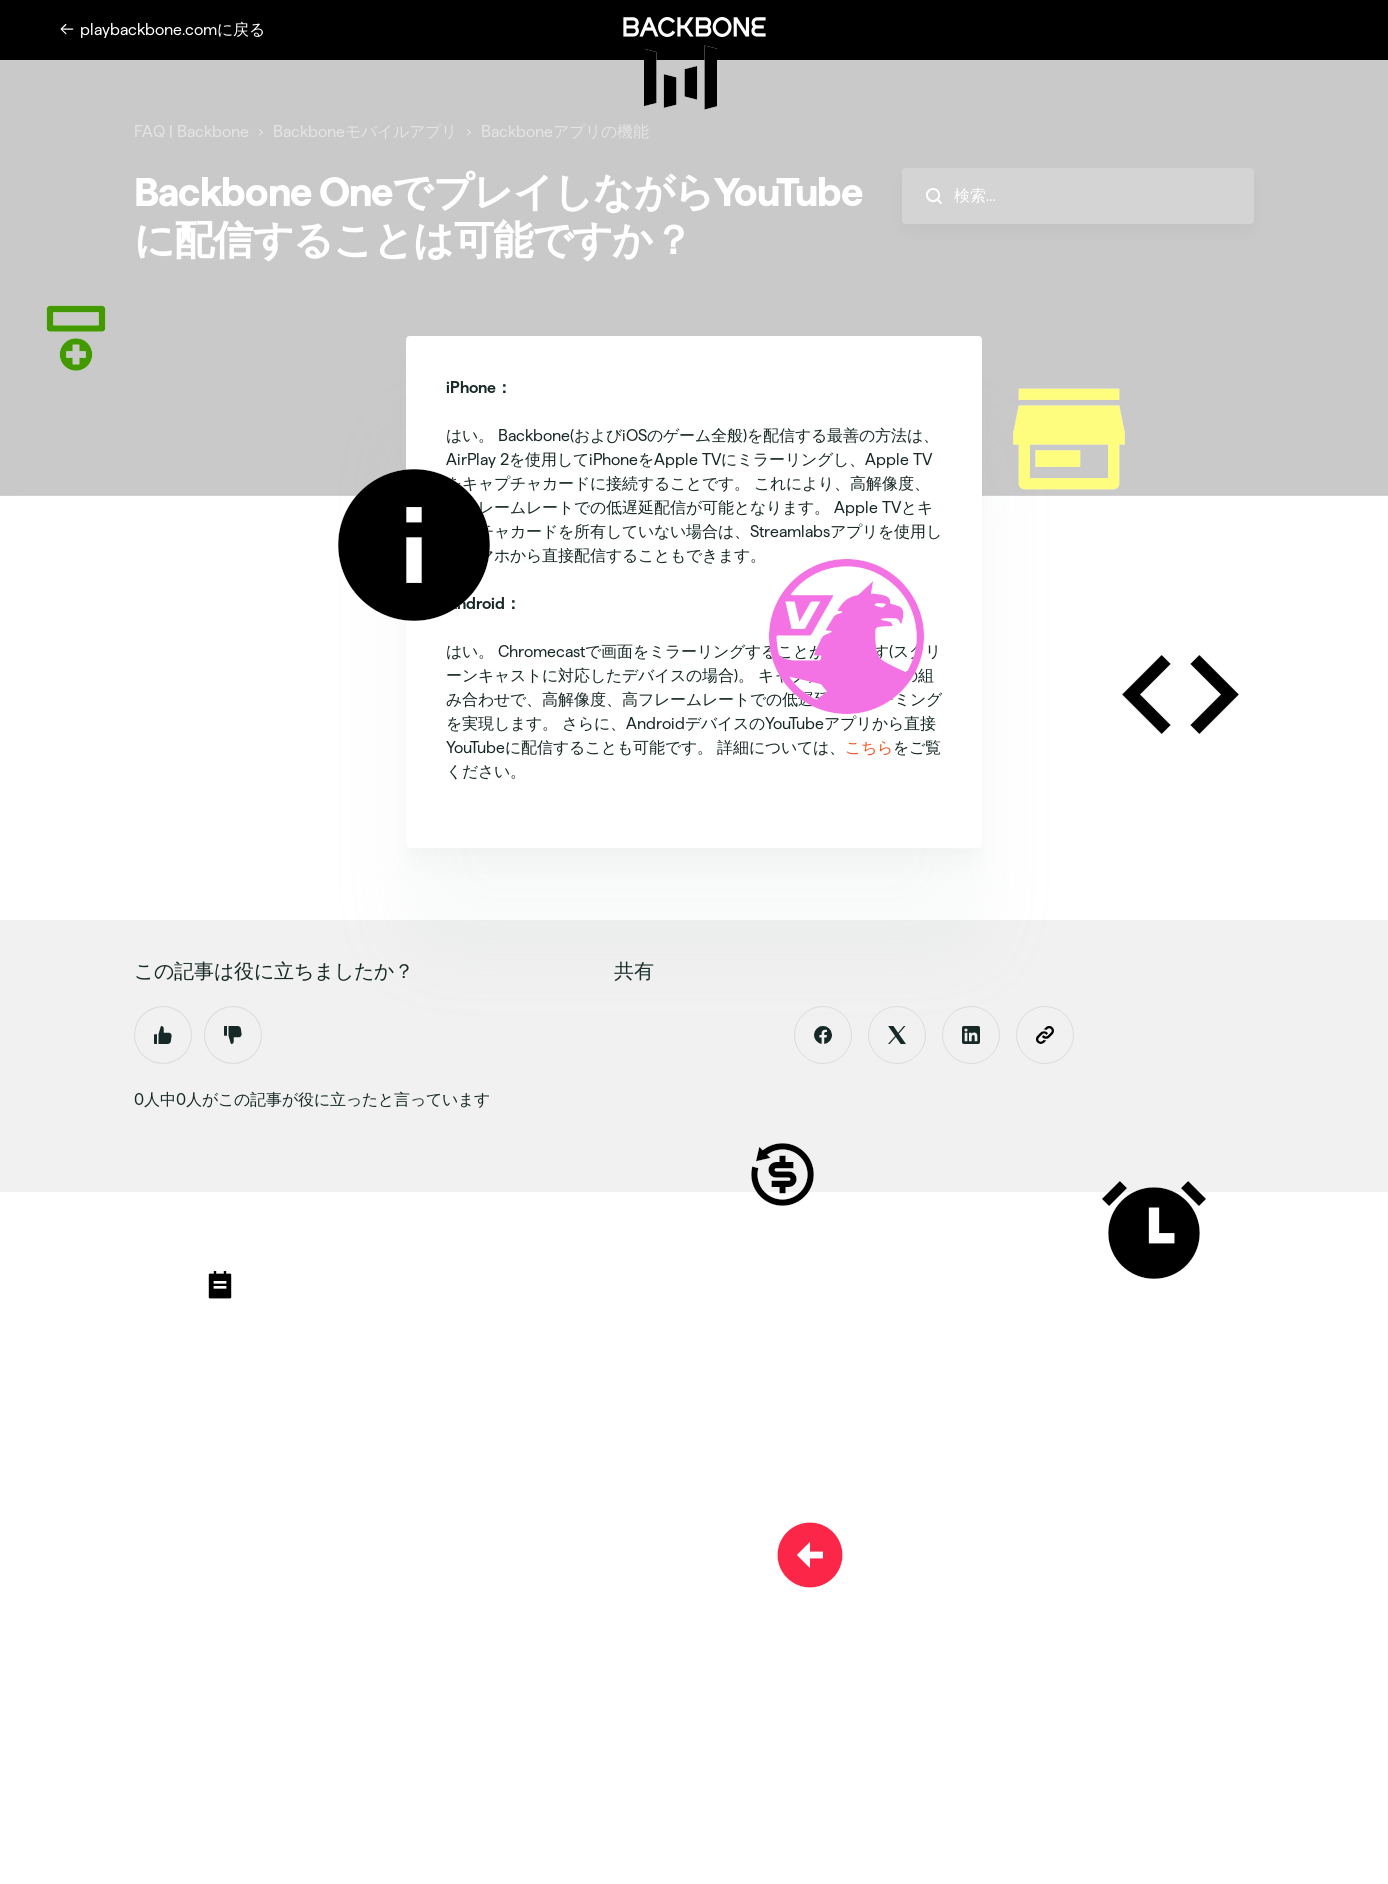  Describe the element at coordinates (1069, 439) in the screenshot. I see `access the store or shop section` at that location.